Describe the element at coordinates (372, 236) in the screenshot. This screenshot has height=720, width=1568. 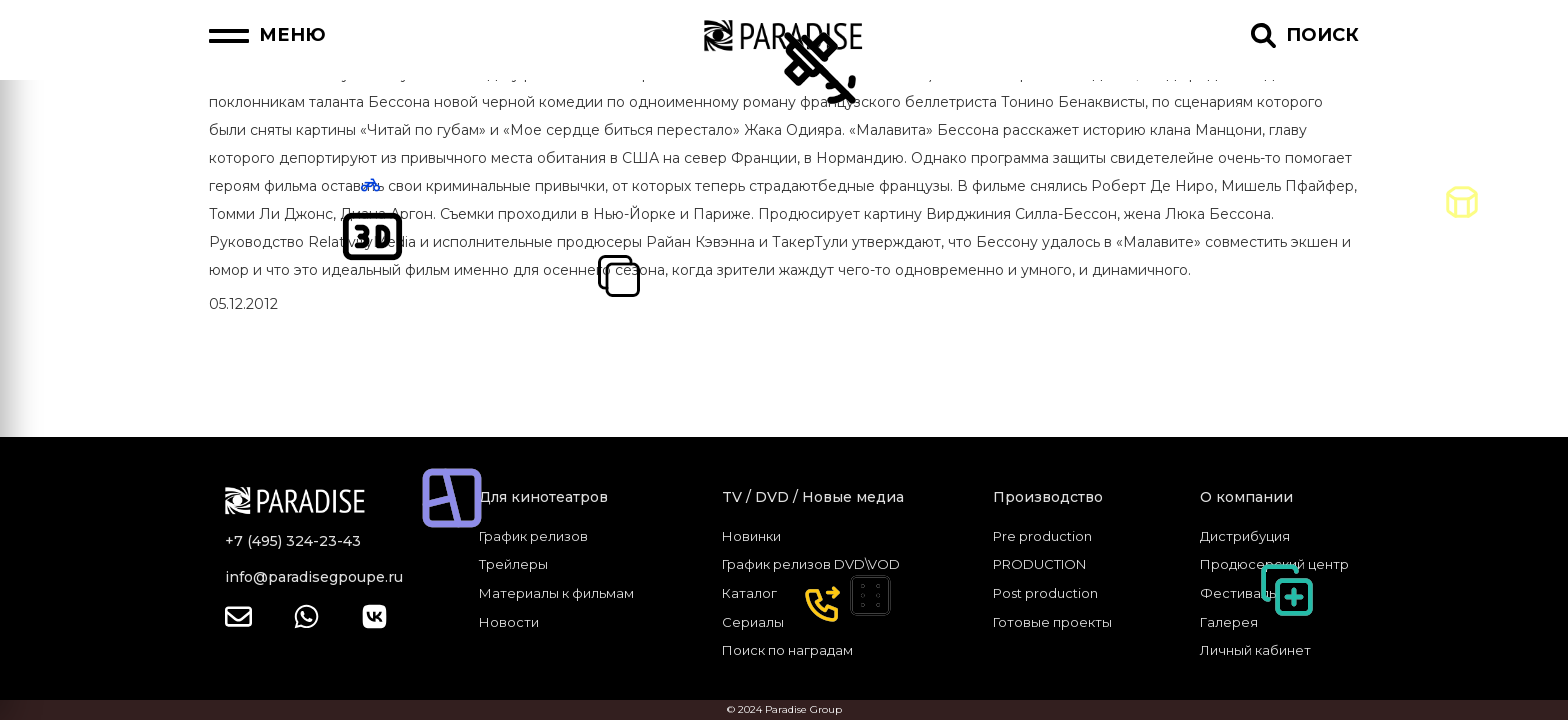
I see `enable 3D viewing mode` at that location.